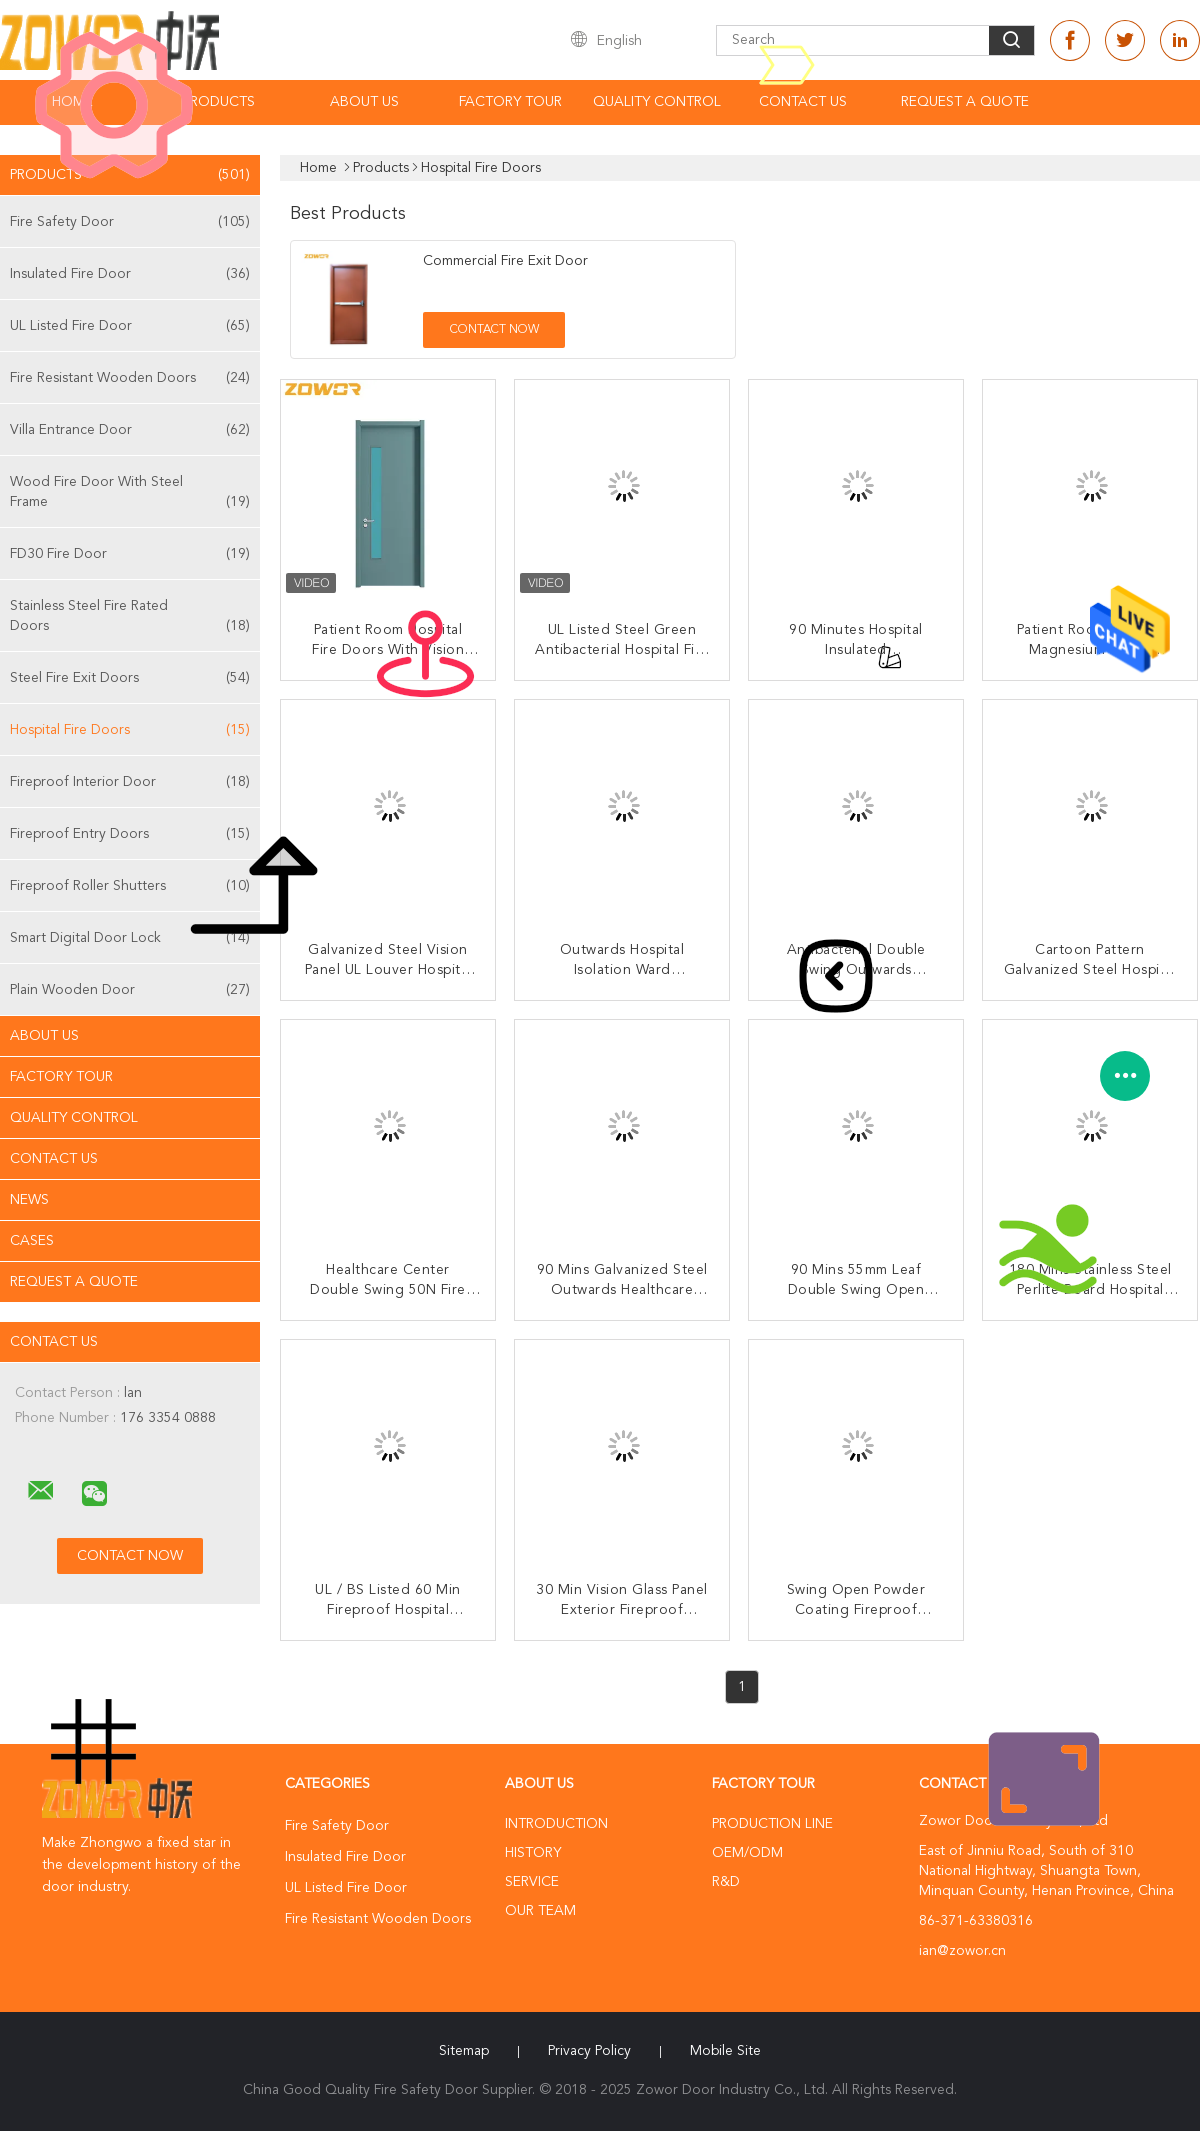 The height and width of the screenshot is (2152, 1200). What do you see at coordinates (93, 1741) in the screenshot?
I see `indicates a numeric variable or constant in code` at bounding box center [93, 1741].